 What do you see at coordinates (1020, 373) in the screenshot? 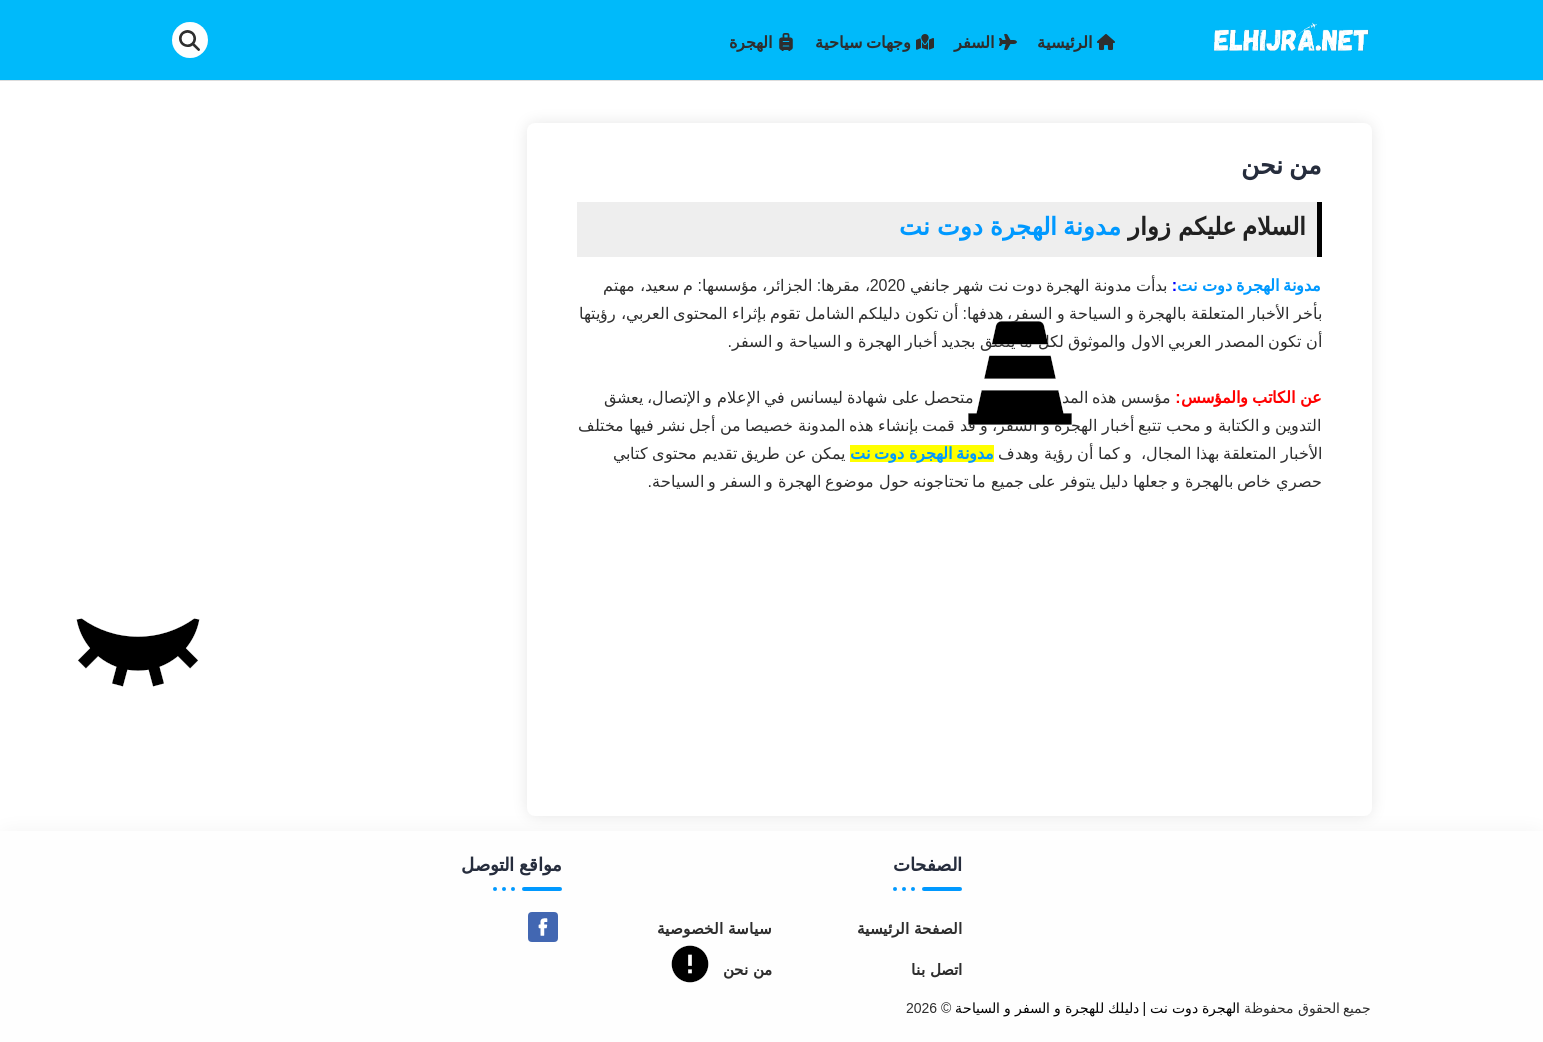
I see `indicates a road closure or blocked route` at bounding box center [1020, 373].